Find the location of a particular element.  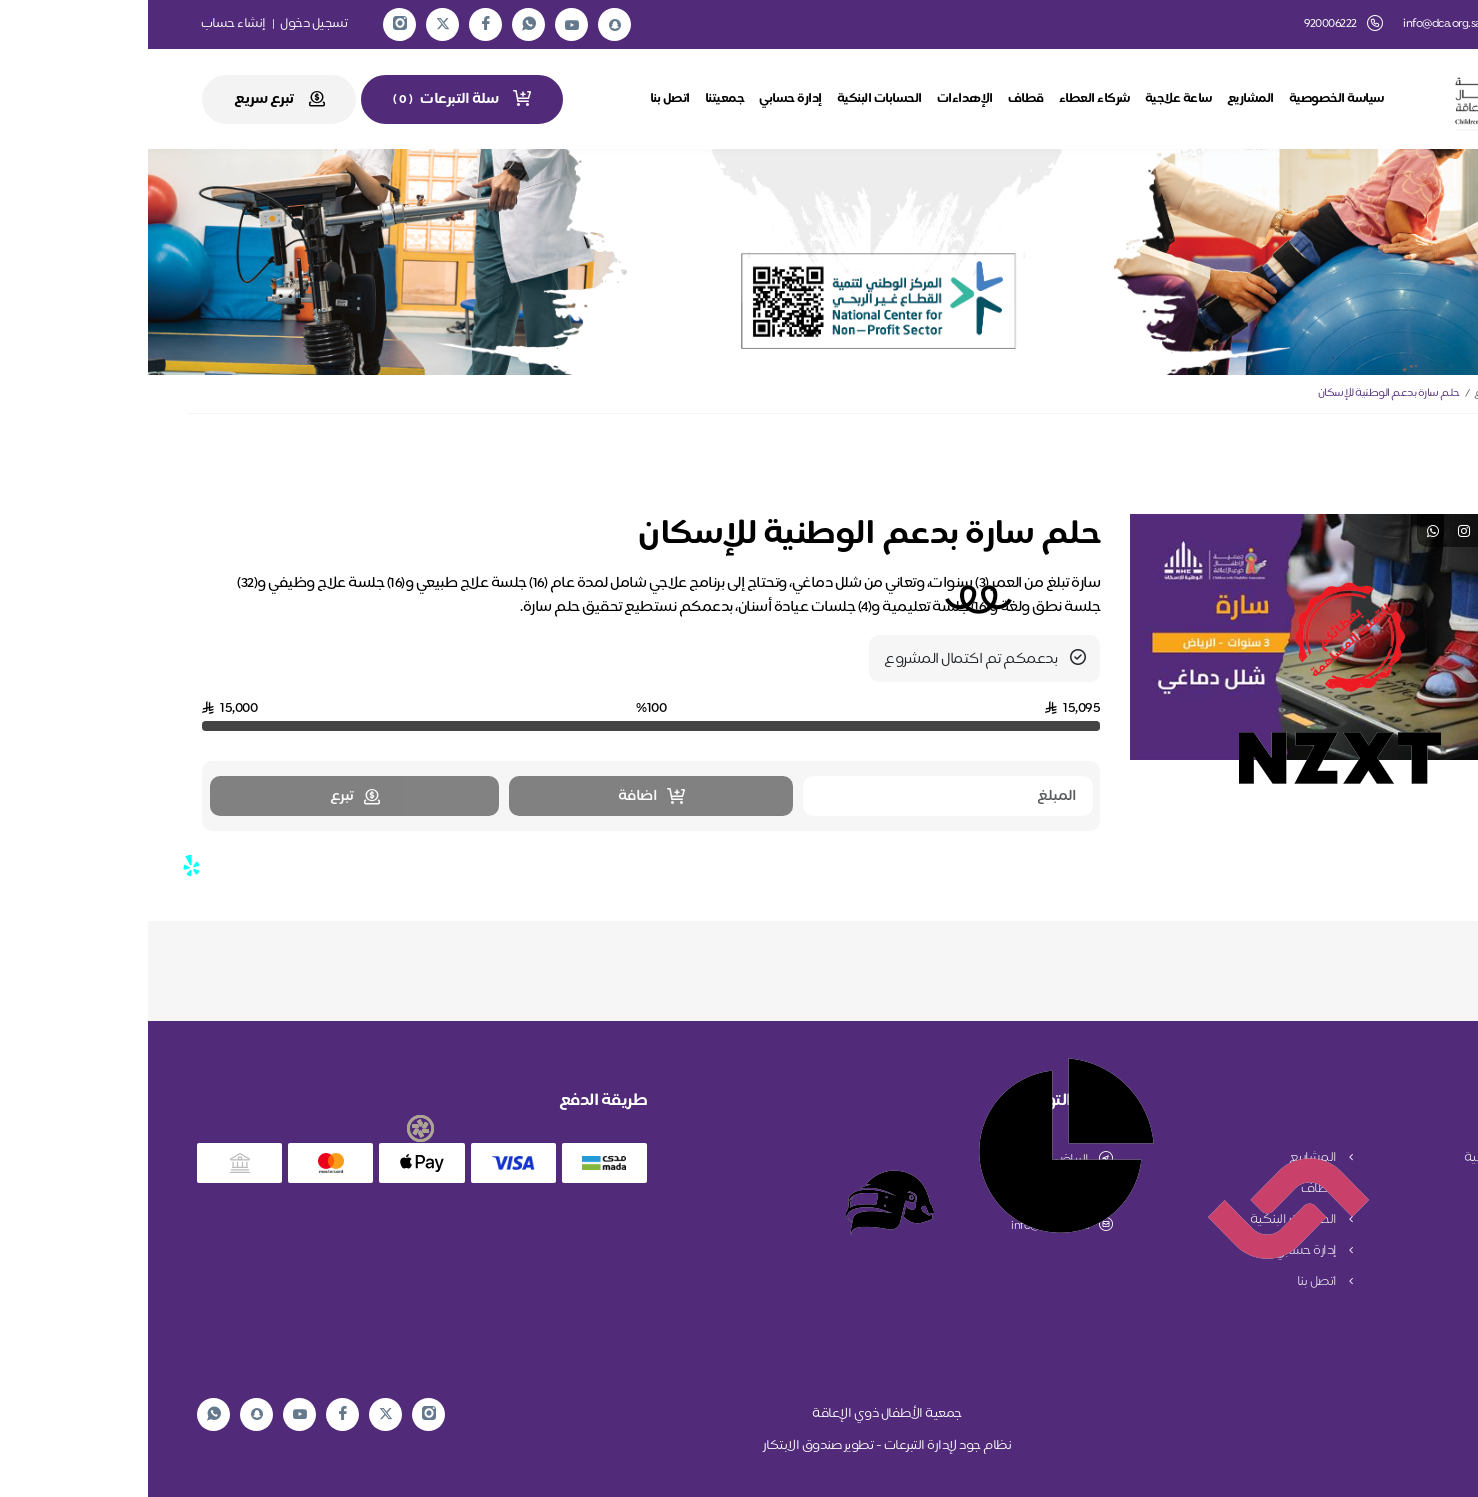

open the yelp app is located at coordinates (191, 865).